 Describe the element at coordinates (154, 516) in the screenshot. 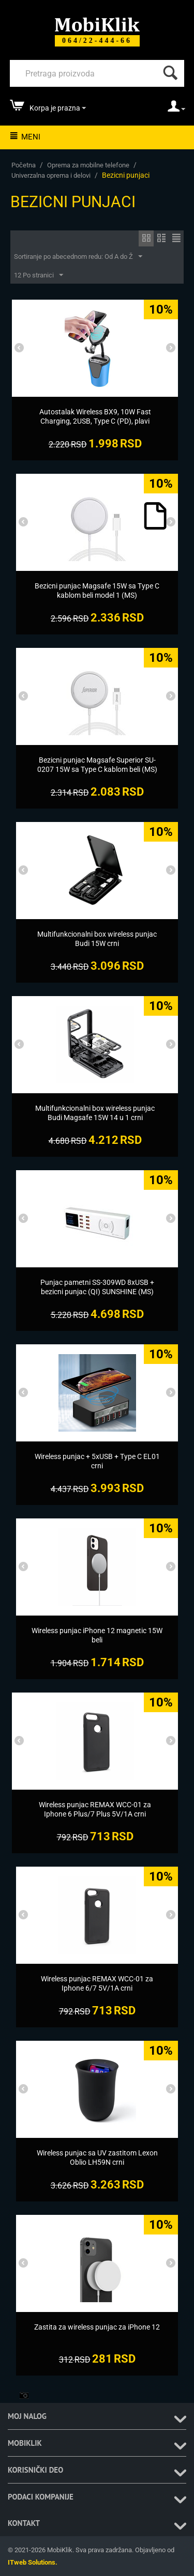

I see `view or open a file` at that location.